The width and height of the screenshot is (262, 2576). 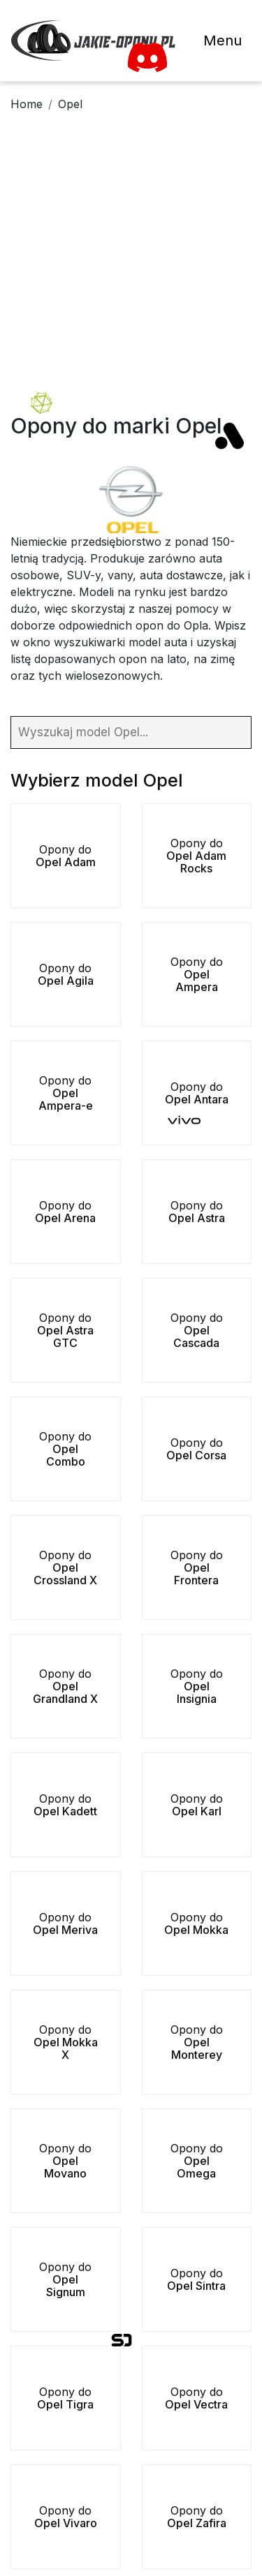 I want to click on vivo brand logo, so click(x=184, y=1119).